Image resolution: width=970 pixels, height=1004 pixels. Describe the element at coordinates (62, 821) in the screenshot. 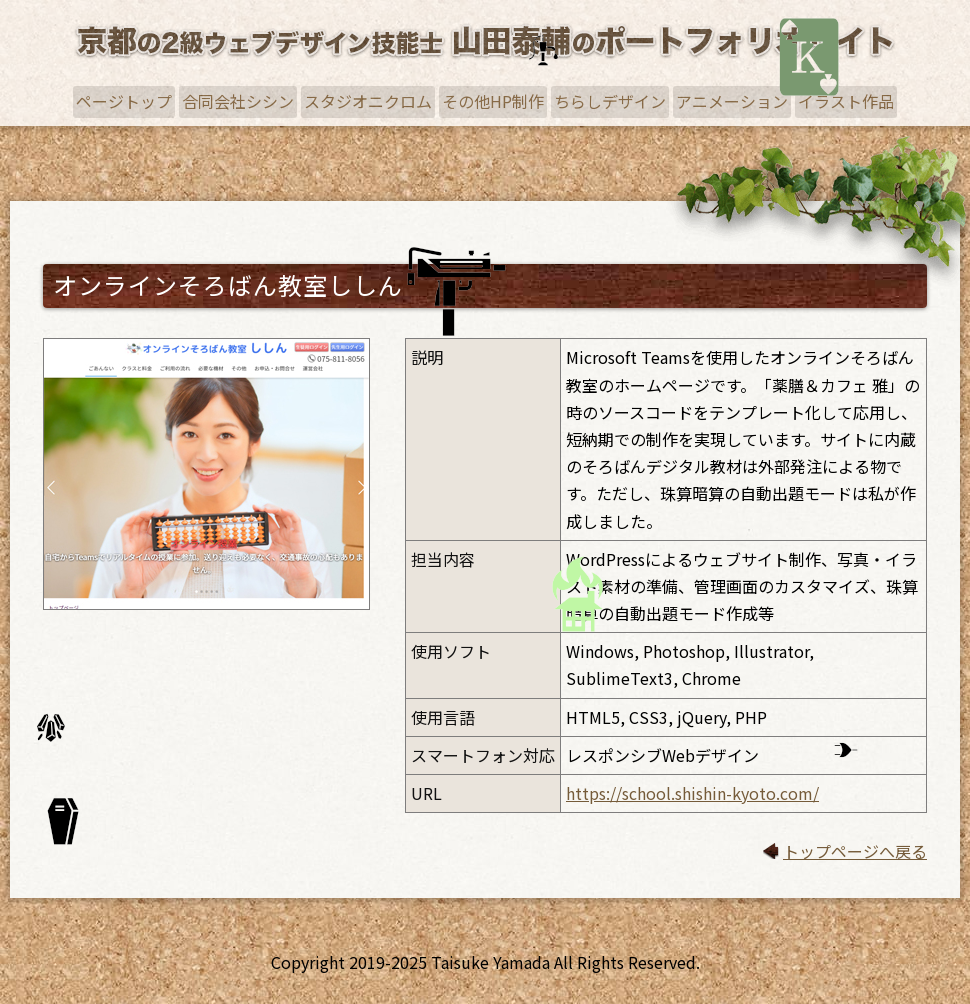

I see `indicates death or game over state` at that location.